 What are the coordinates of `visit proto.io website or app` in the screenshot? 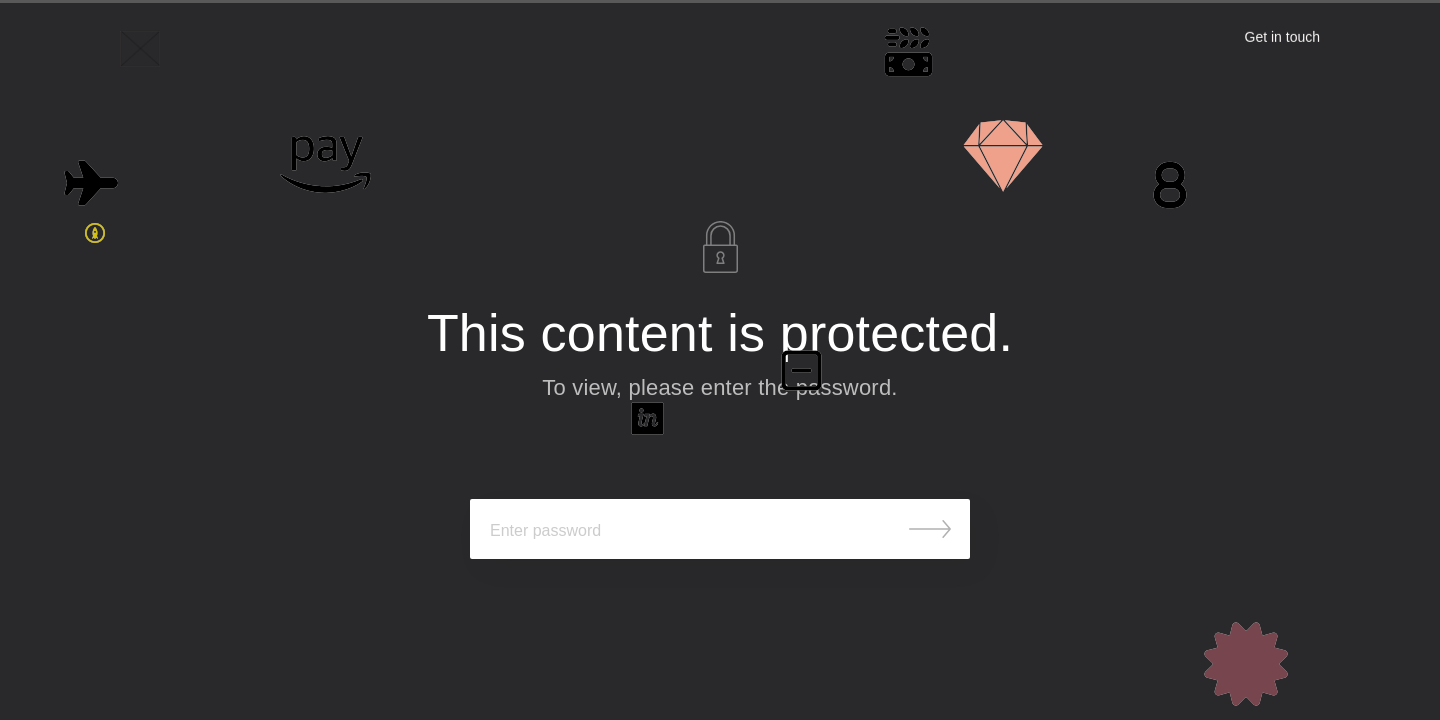 It's located at (95, 233).